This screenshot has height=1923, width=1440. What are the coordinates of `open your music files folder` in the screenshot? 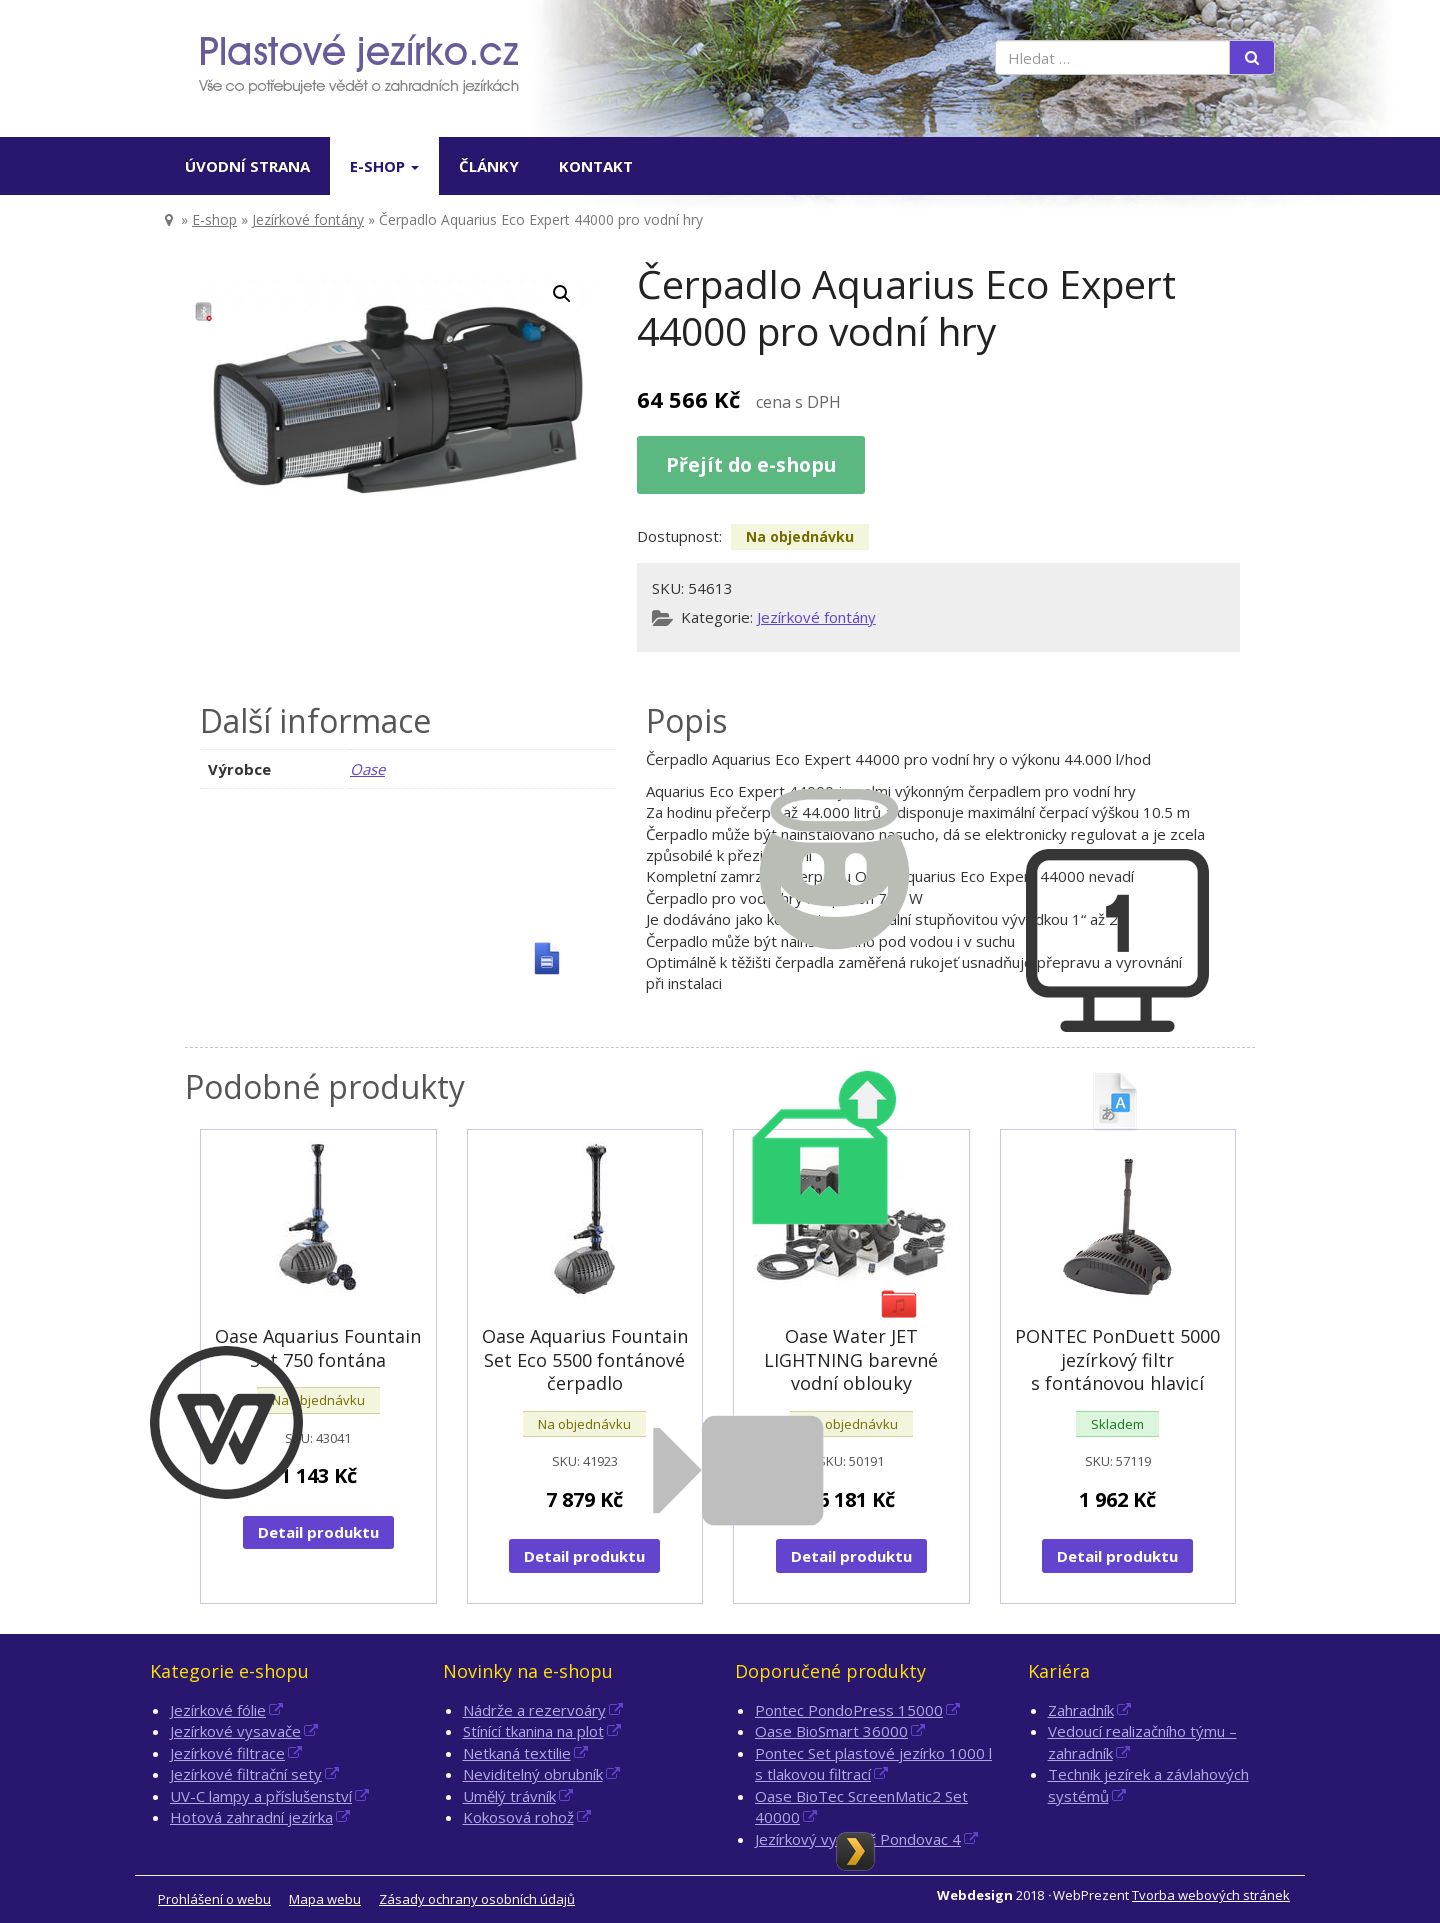 It's located at (899, 1304).